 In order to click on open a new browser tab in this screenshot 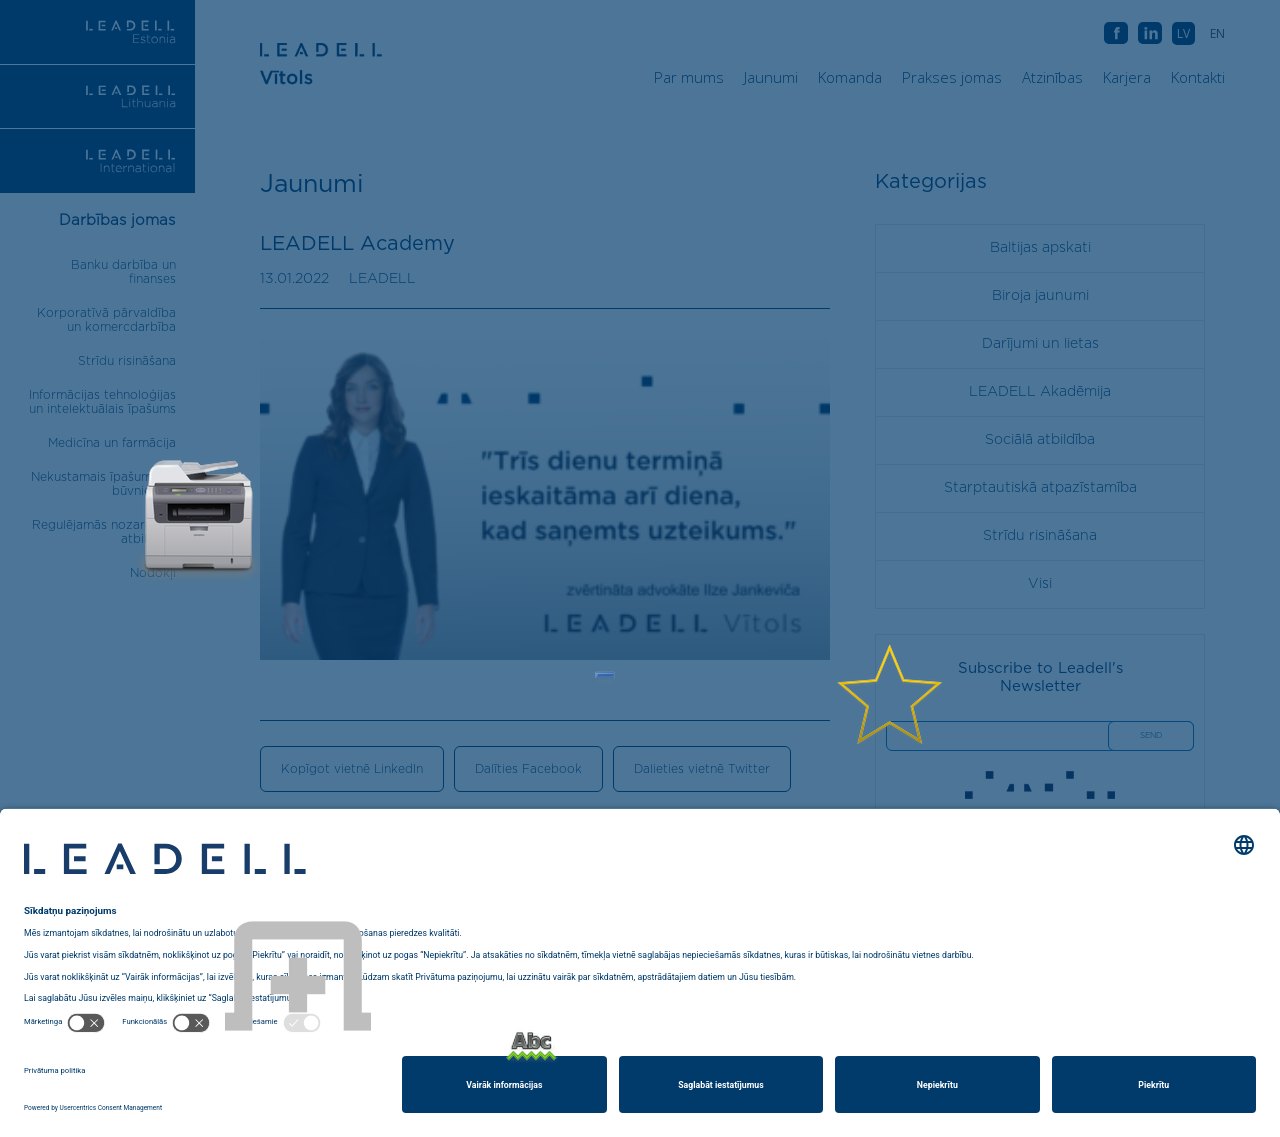, I will do `click(298, 976)`.